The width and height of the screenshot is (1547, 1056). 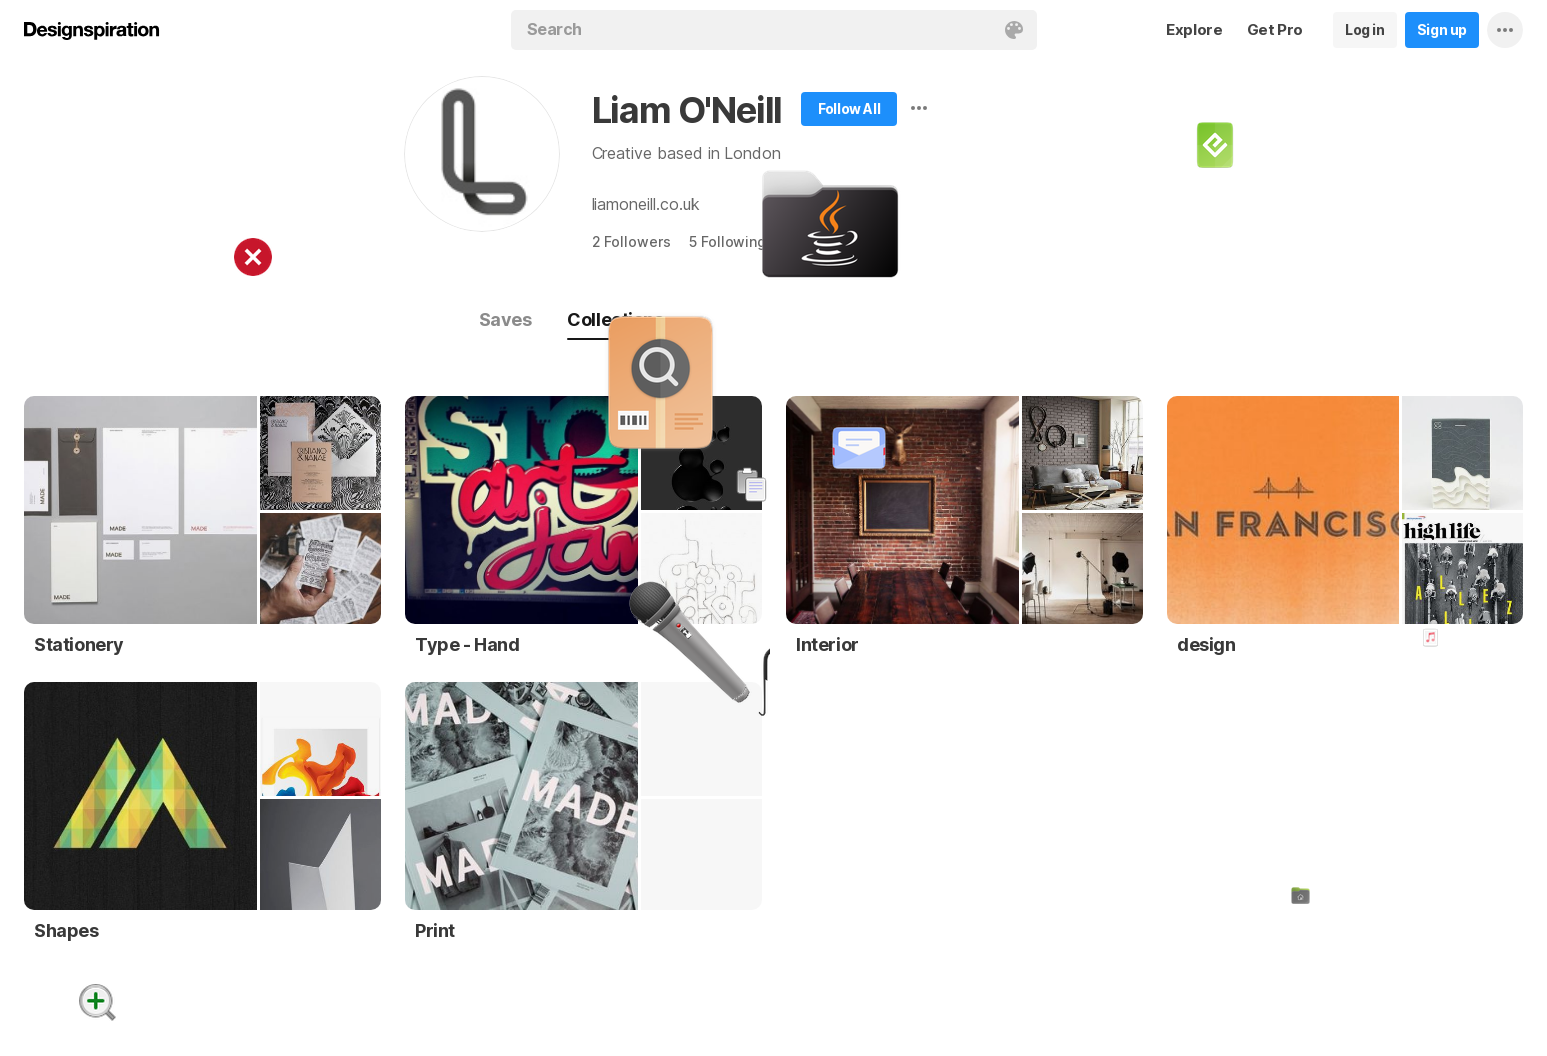 What do you see at coordinates (1300, 895) in the screenshot?
I see `access your home folder` at bounding box center [1300, 895].